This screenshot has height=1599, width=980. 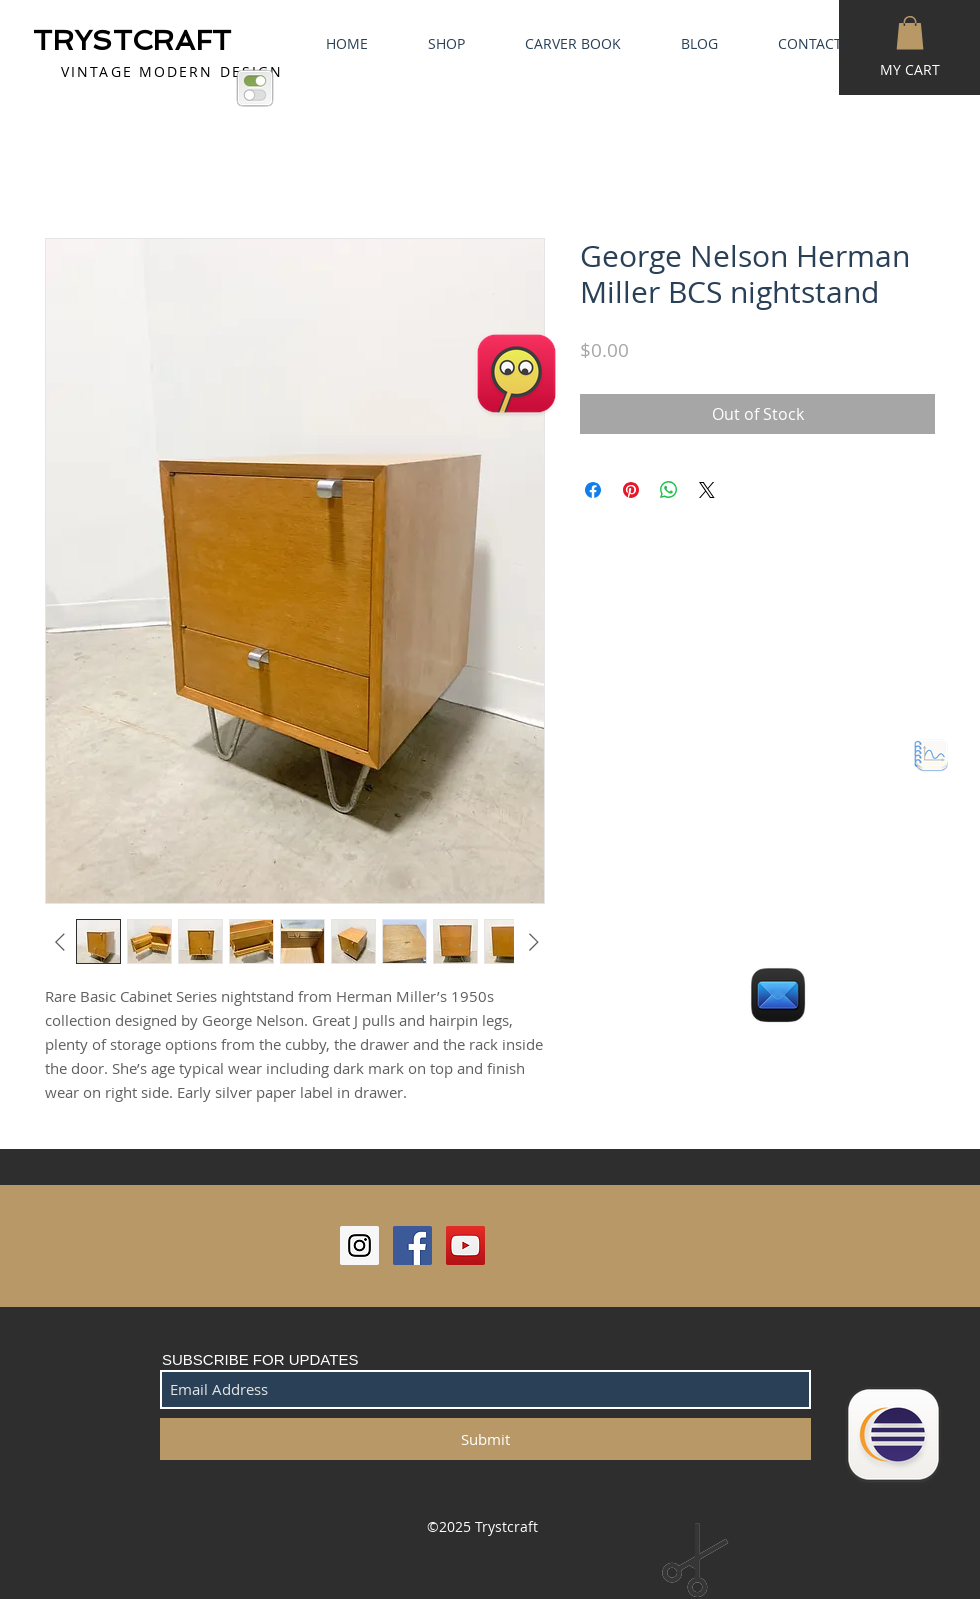 What do you see at coordinates (932, 755) in the screenshot?
I see `open Graphs app for data visualization` at bounding box center [932, 755].